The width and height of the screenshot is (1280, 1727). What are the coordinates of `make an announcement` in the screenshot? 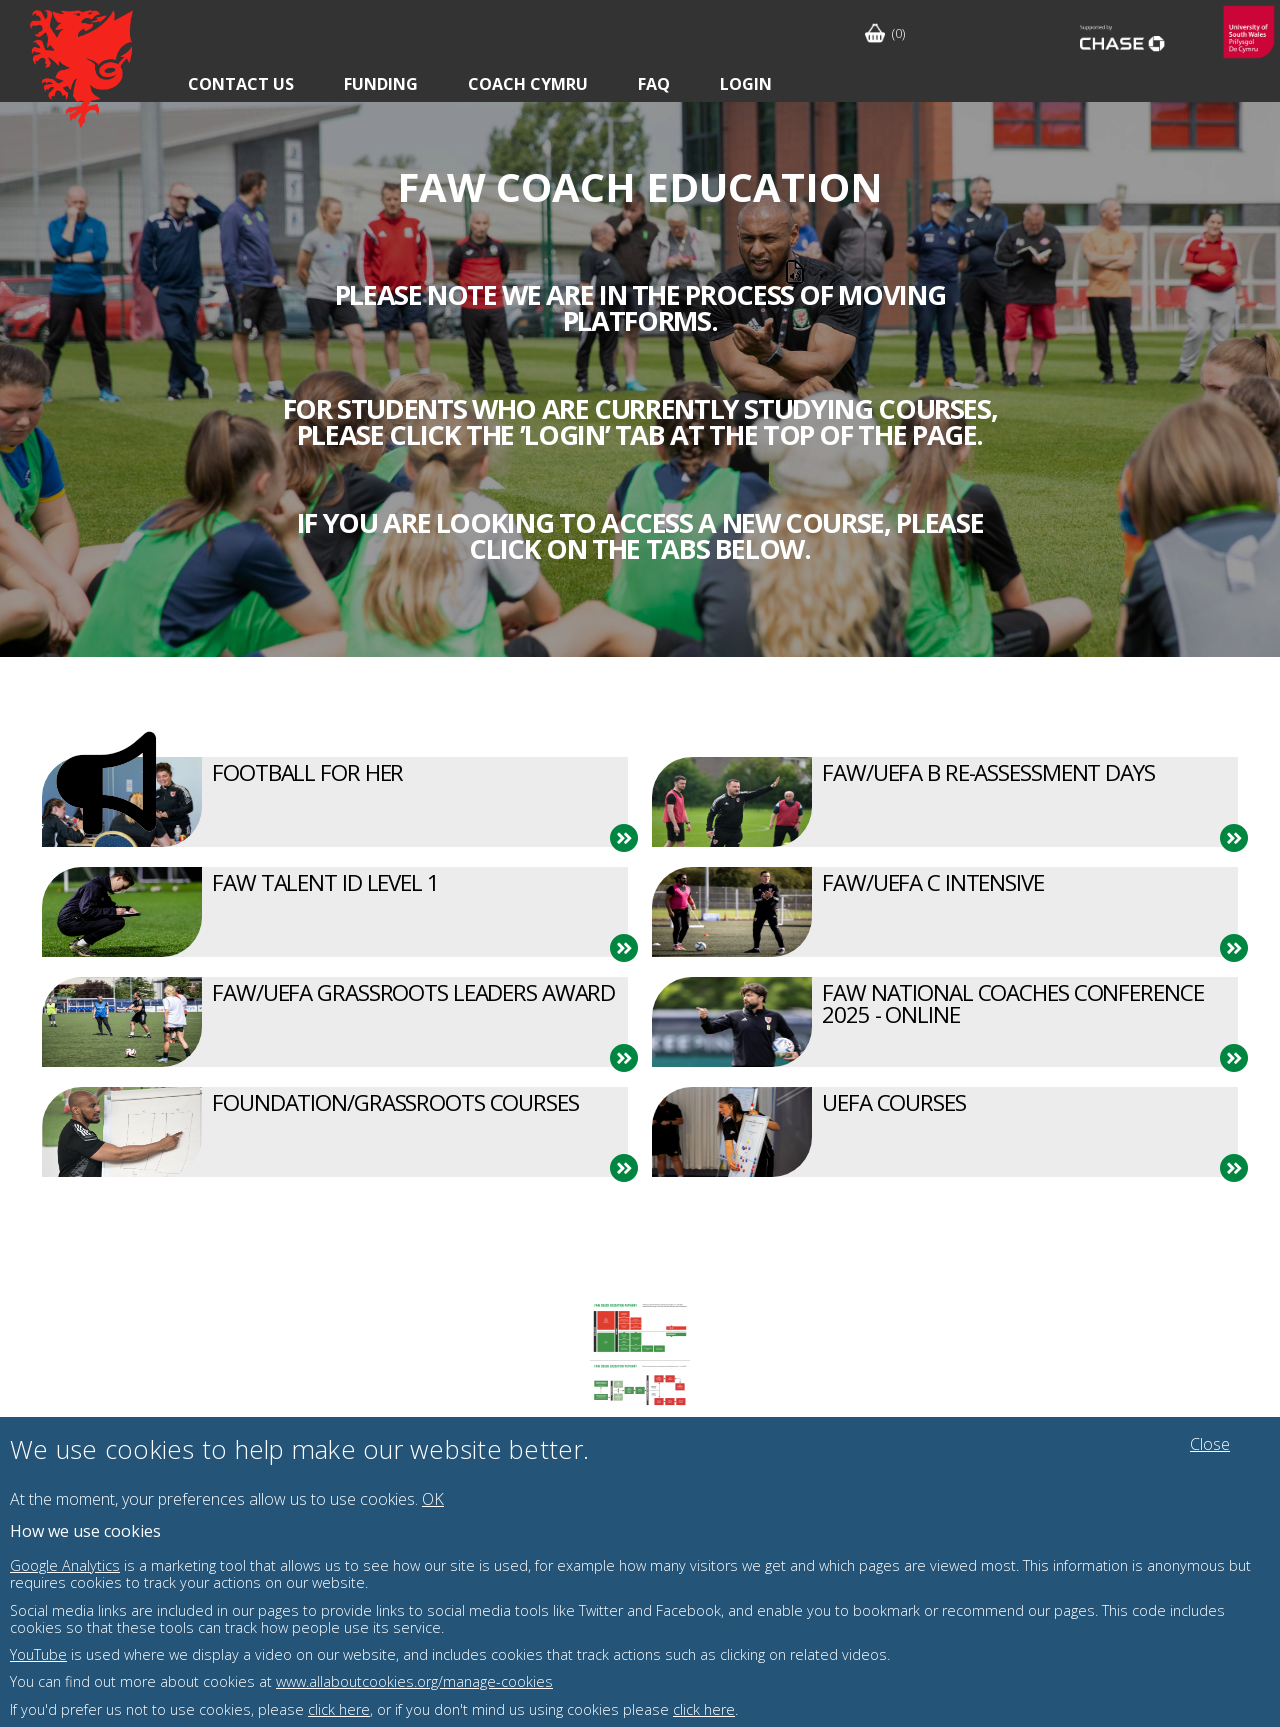 It's located at (109, 781).